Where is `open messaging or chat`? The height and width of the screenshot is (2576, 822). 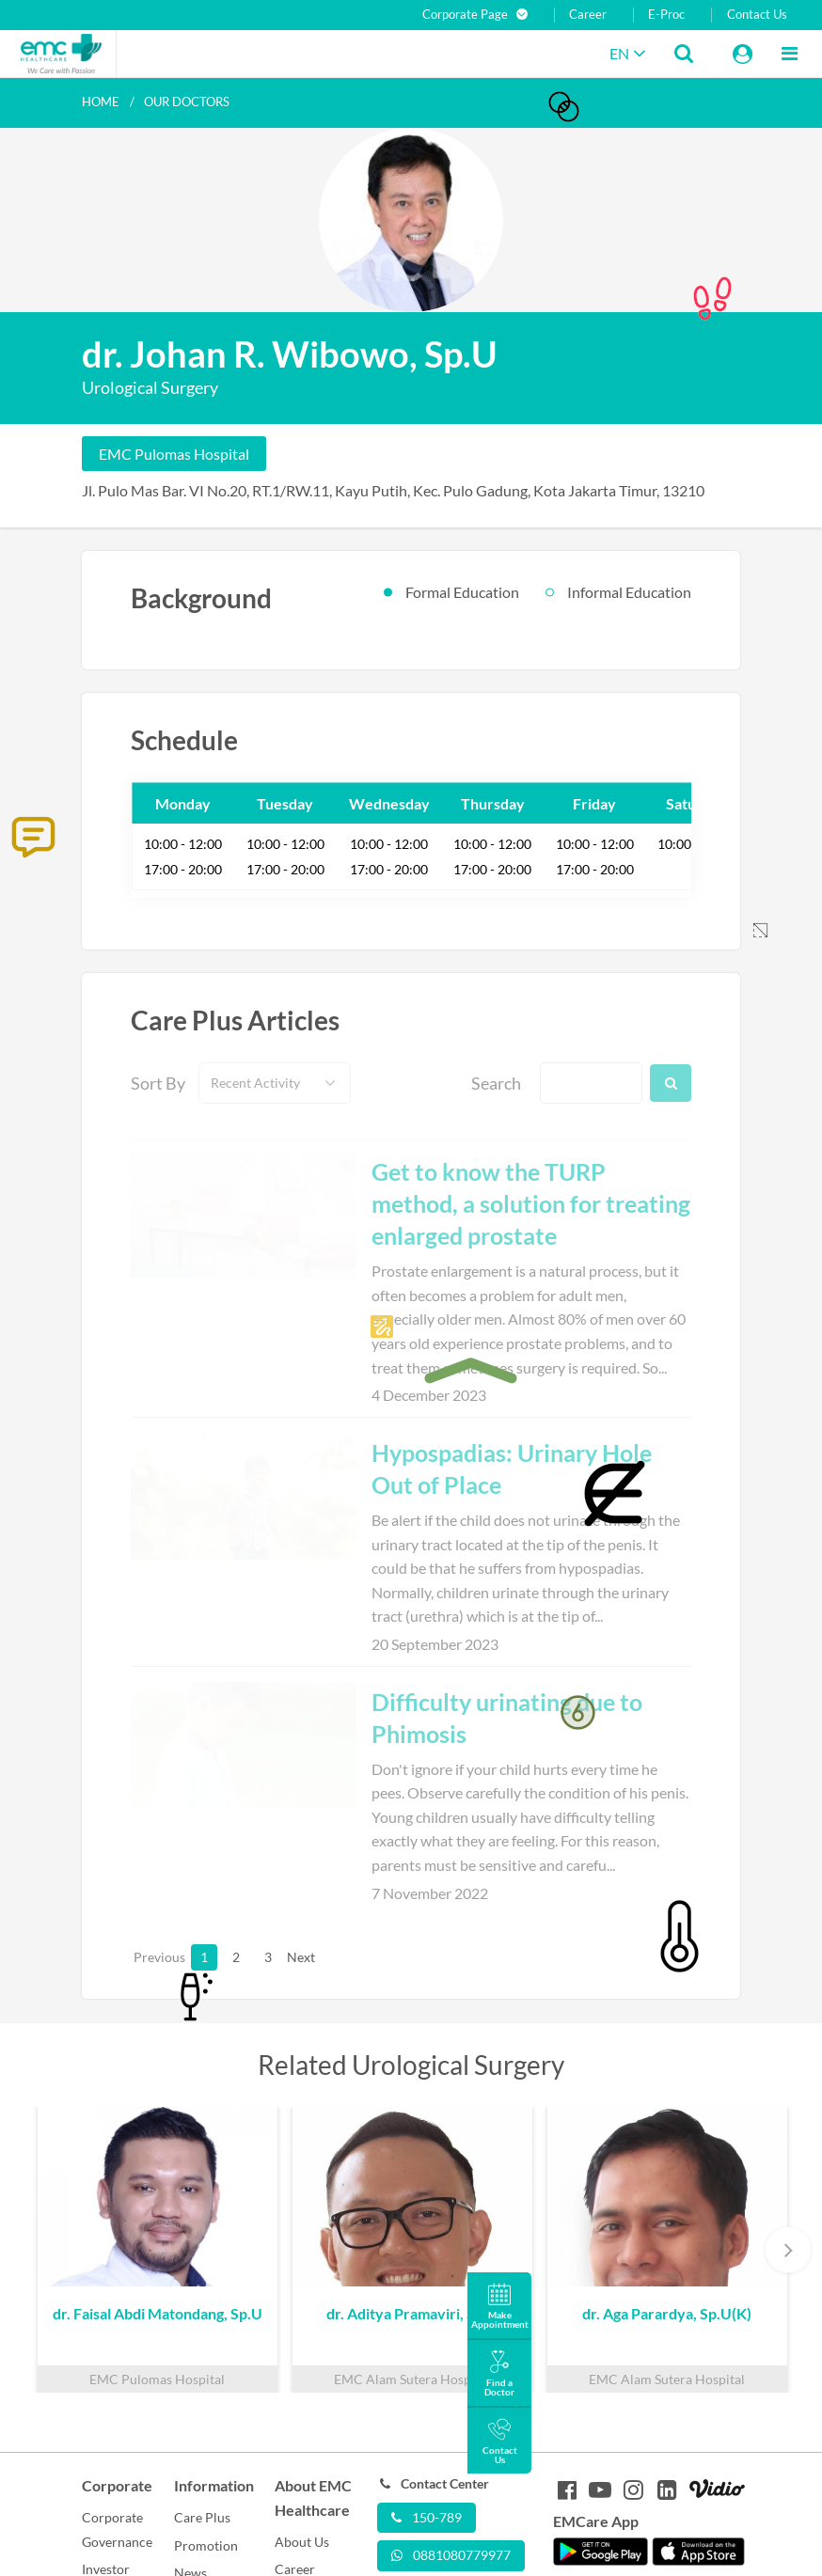
open messaging or chat is located at coordinates (33, 836).